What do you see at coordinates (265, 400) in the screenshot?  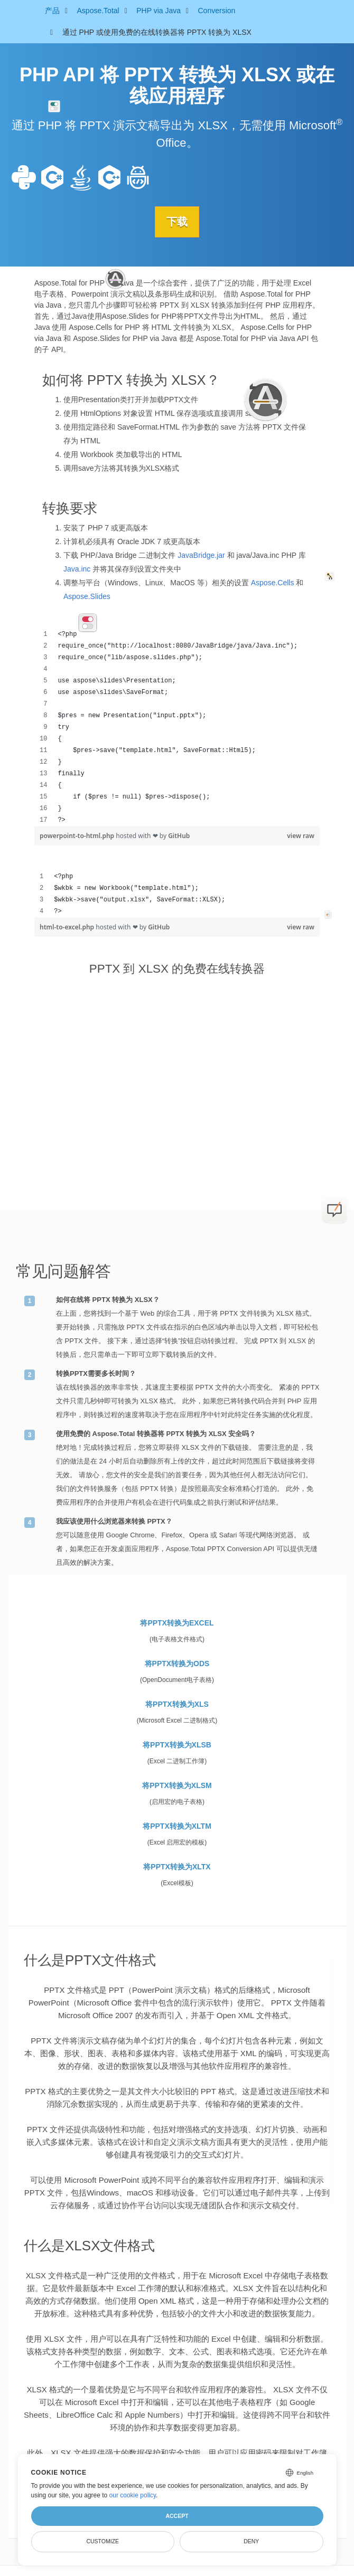 I see `check for and install system software updates` at bounding box center [265, 400].